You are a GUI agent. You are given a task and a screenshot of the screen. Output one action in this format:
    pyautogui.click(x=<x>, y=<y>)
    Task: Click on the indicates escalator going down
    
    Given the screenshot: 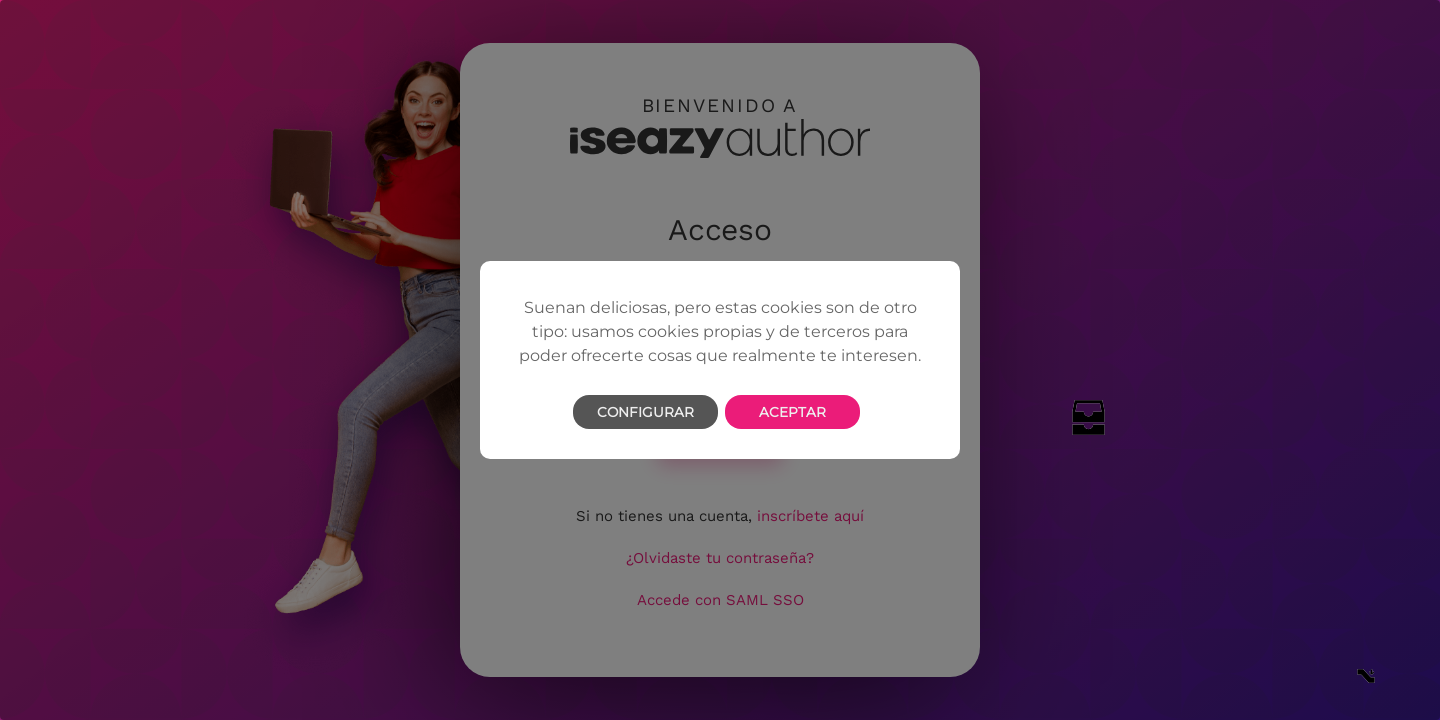 What is the action you would take?
    pyautogui.click(x=1366, y=676)
    